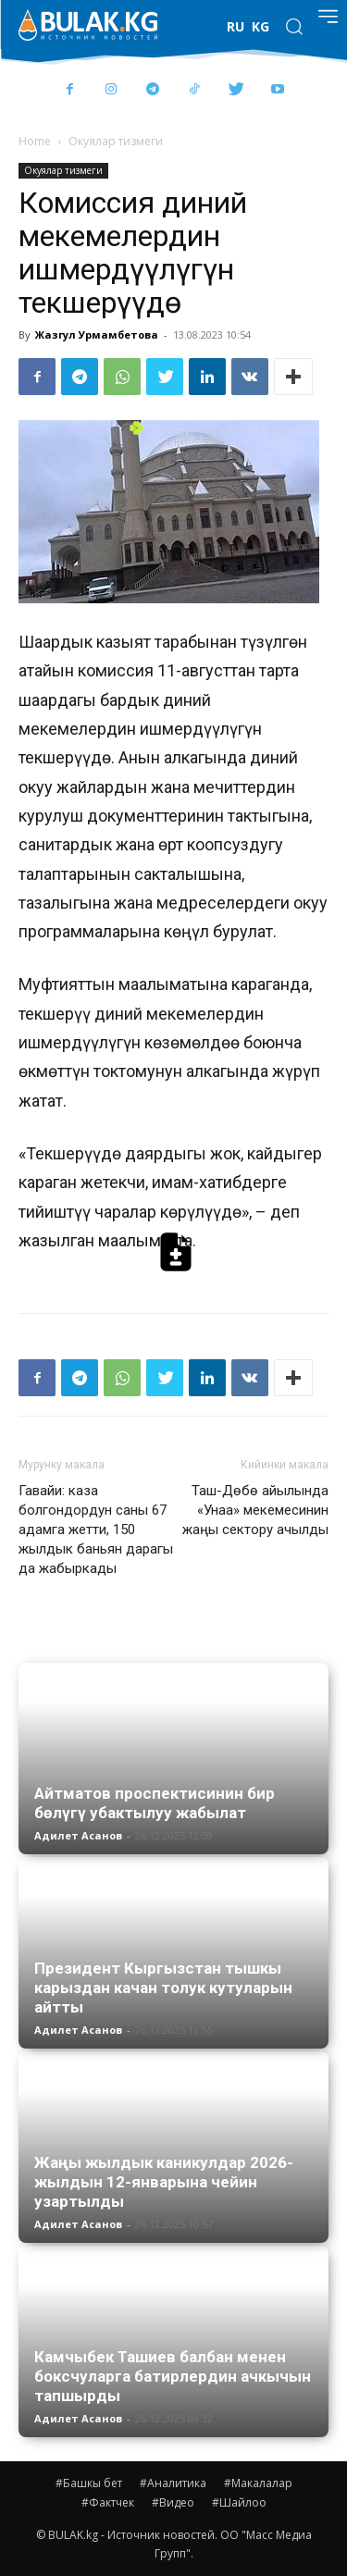 The image size is (347, 2576). I want to click on view file differences or changes, so click(176, 1252).